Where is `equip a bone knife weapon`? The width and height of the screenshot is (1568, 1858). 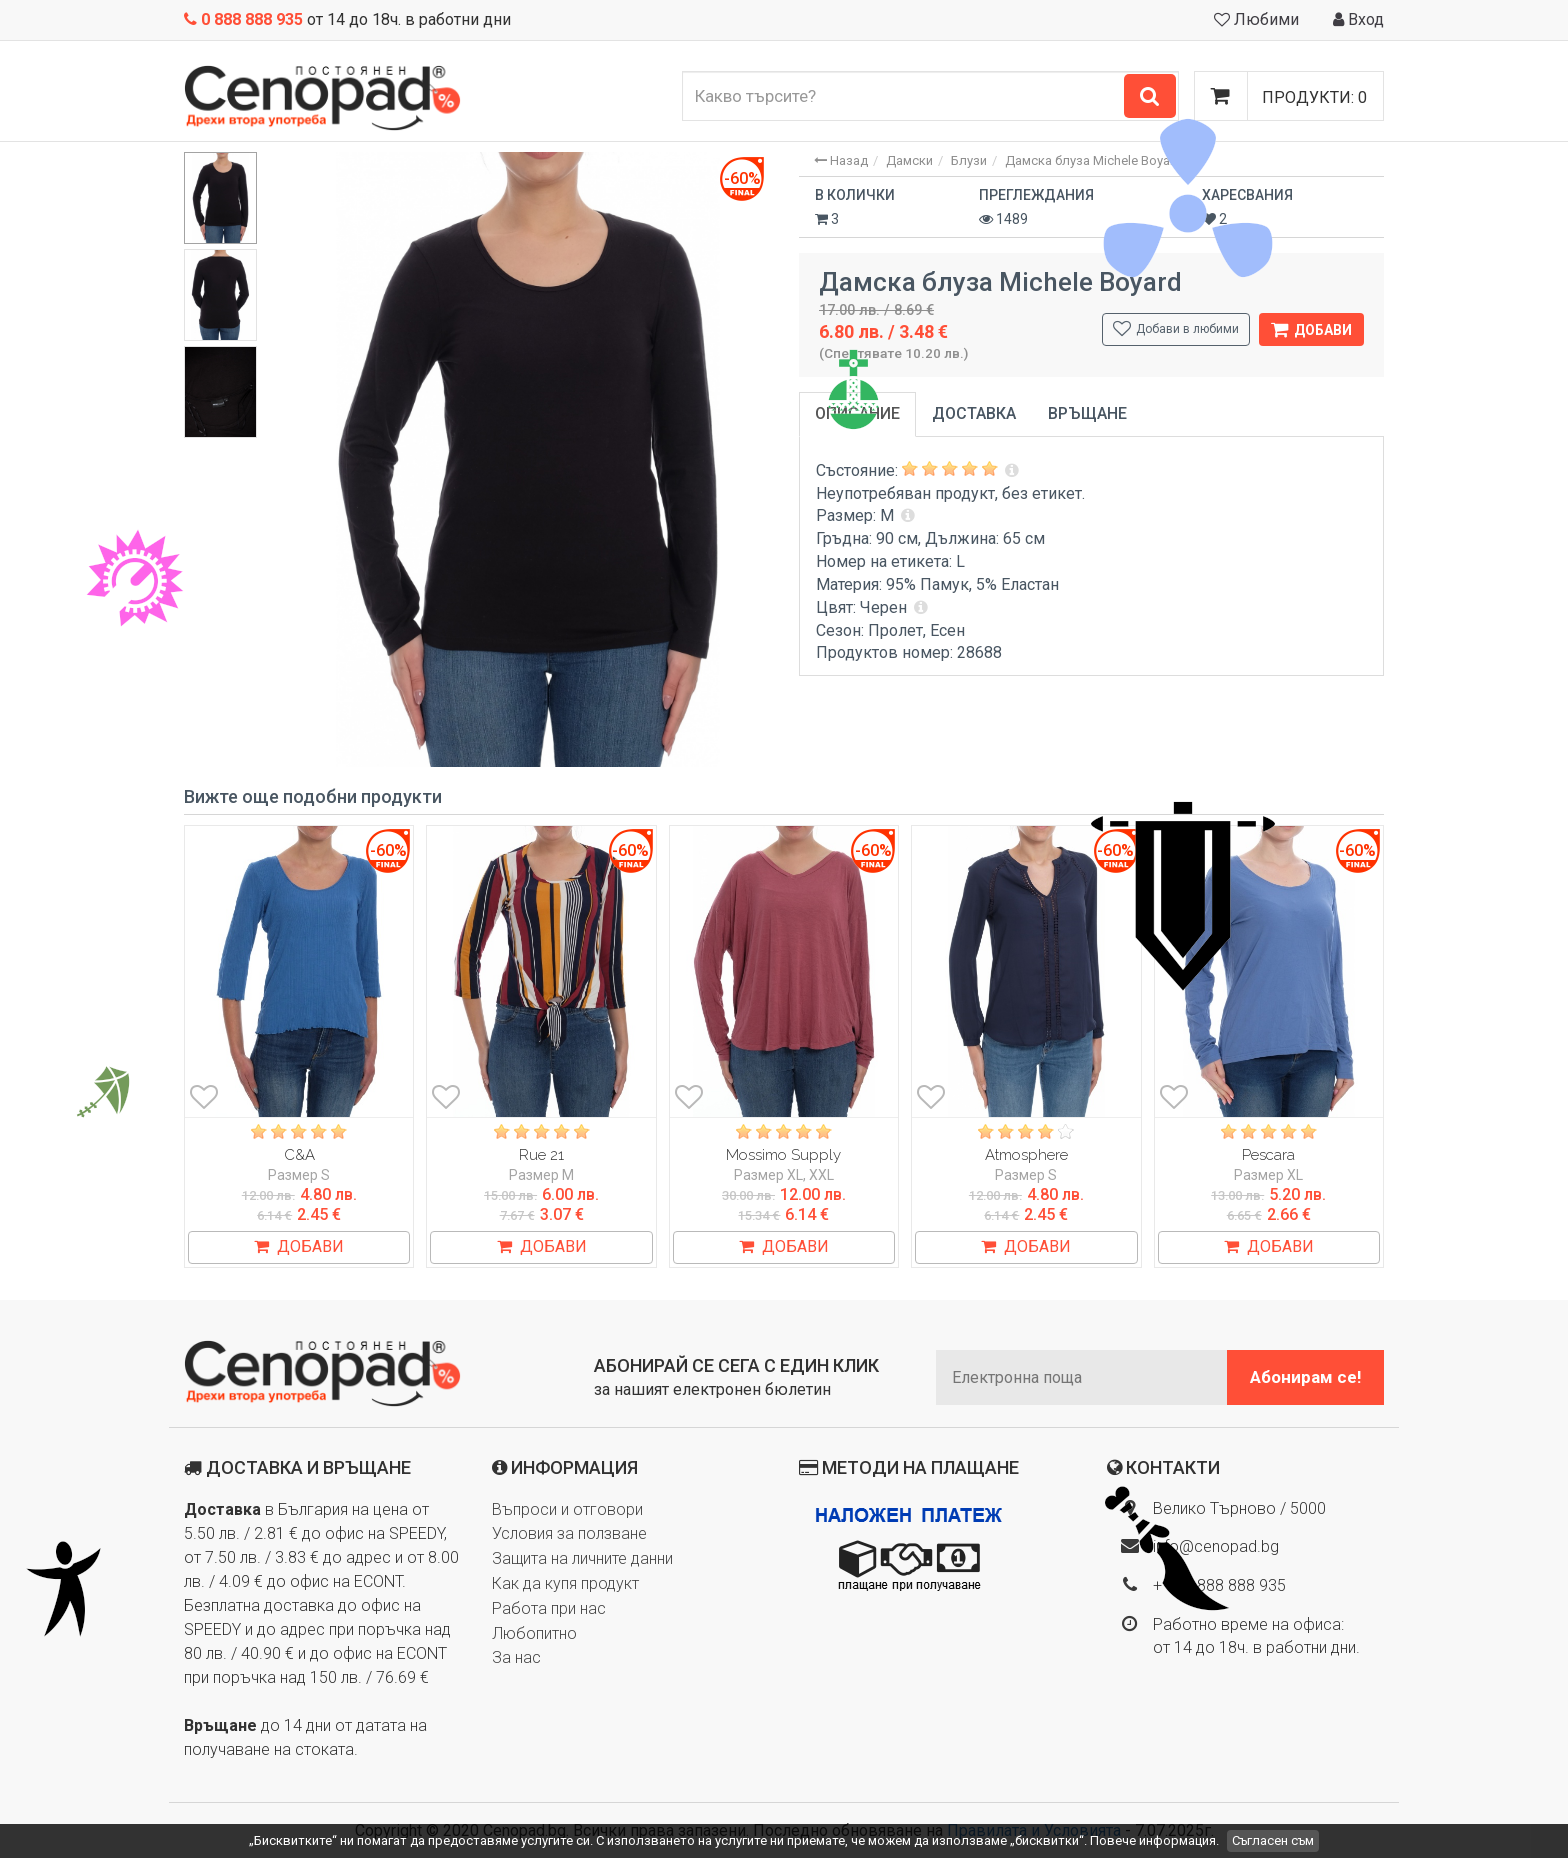
equip a bone knife weapon is located at coordinates (1167, 1548).